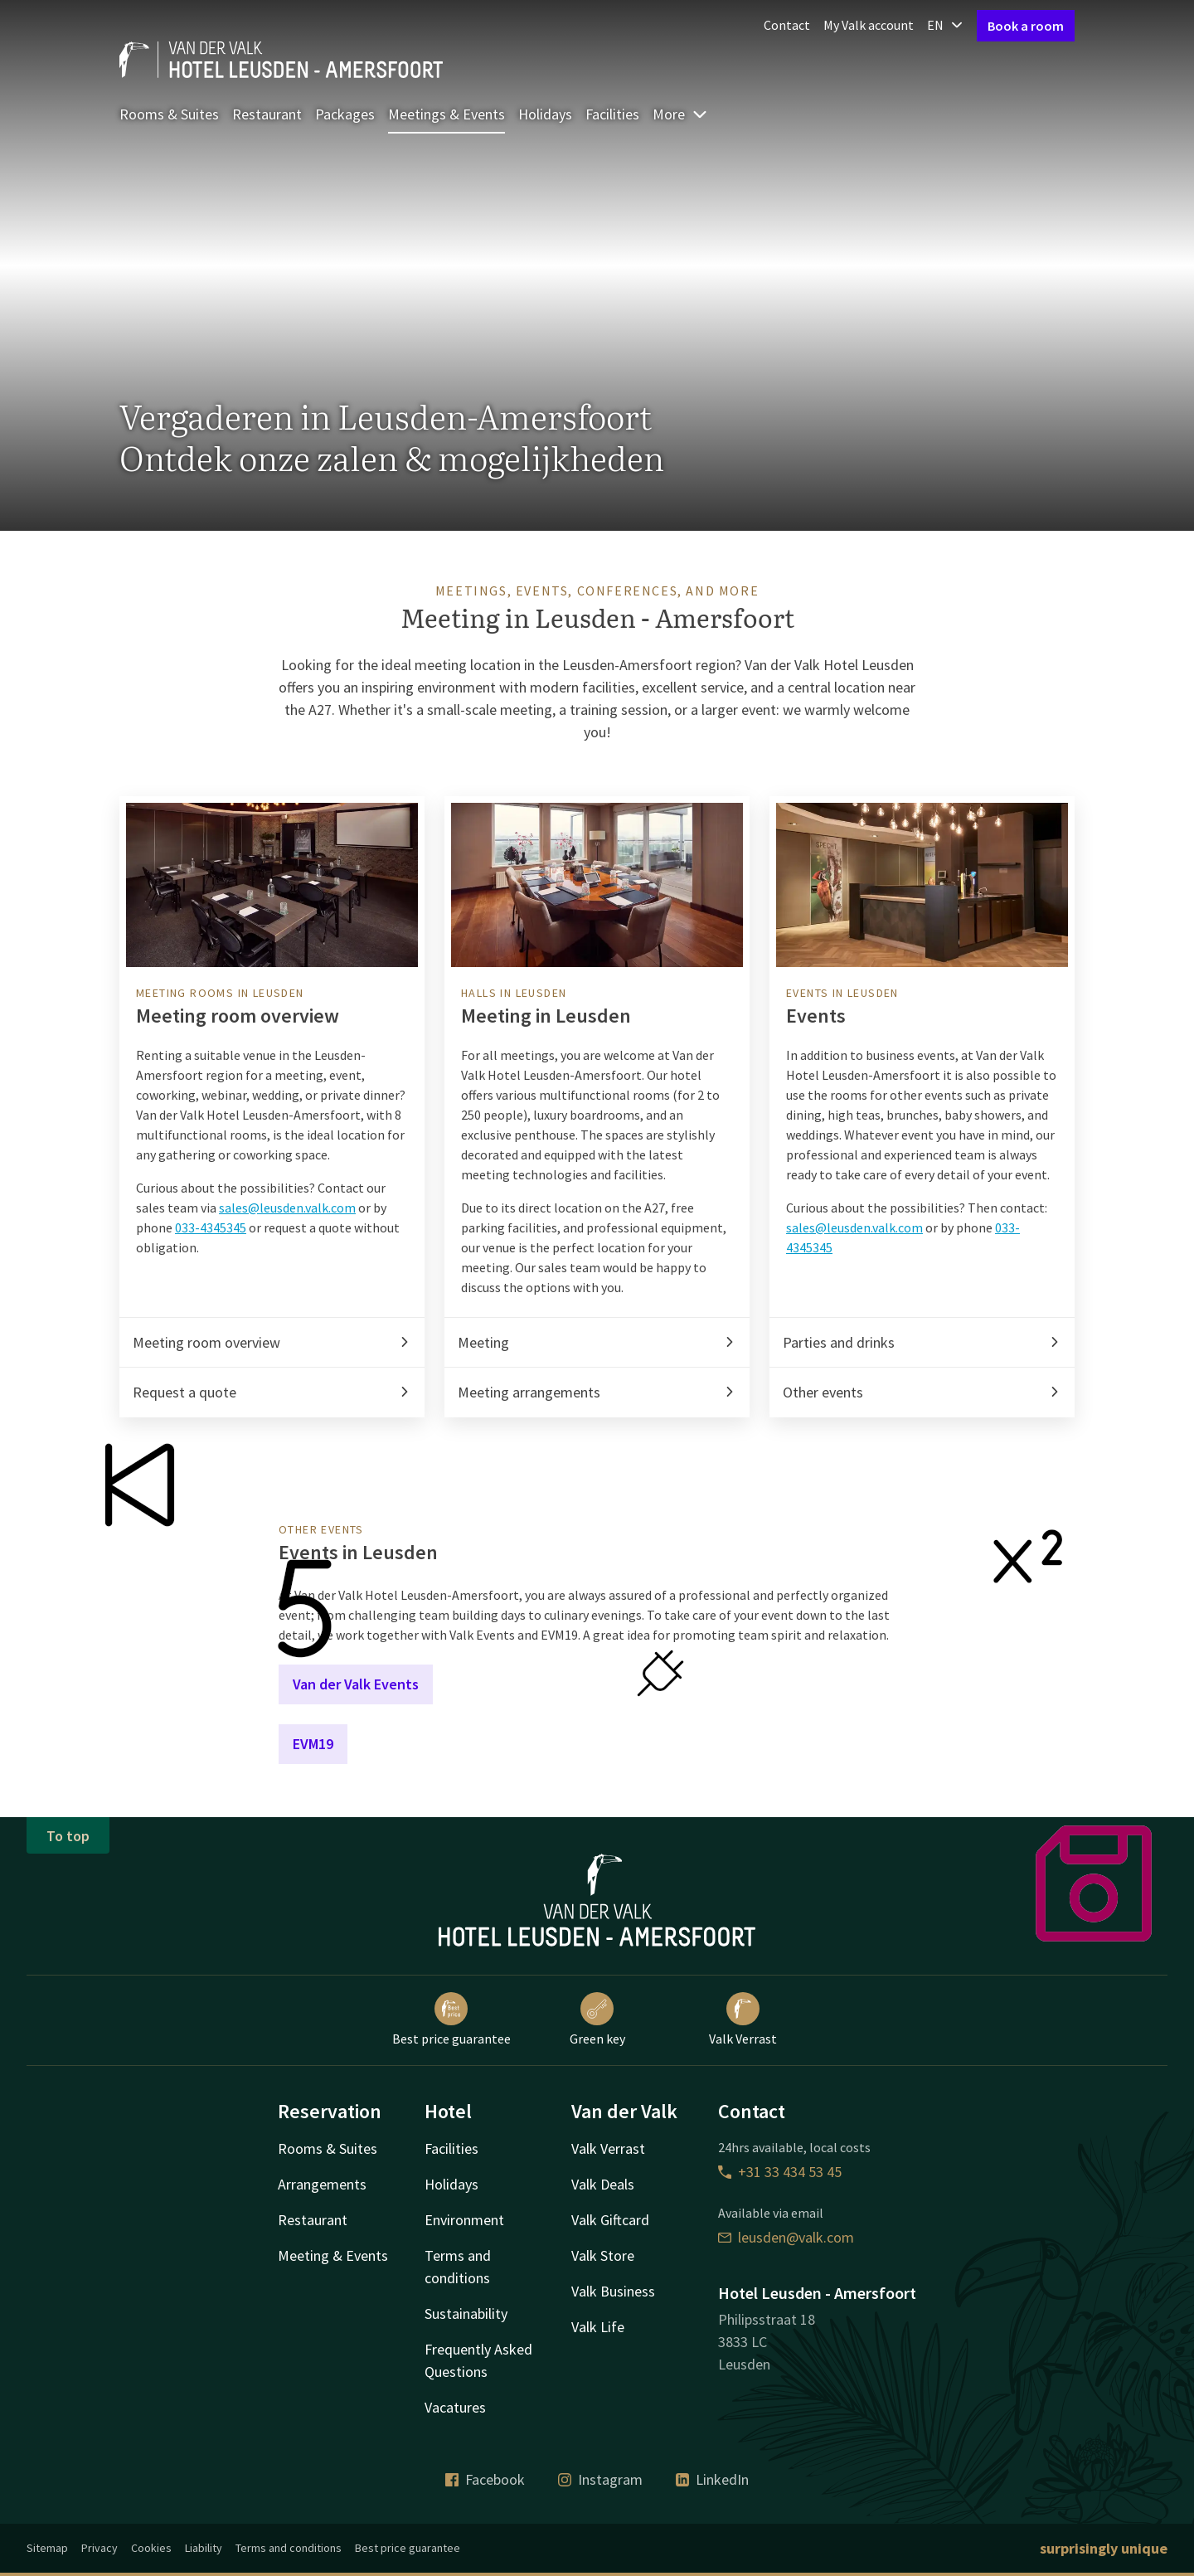 This screenshot has height=2576, width=1194. Describe the element at coordinates (1024, 1558) in the screenshot. I see `apply superscript formatting to selected text` at that location.